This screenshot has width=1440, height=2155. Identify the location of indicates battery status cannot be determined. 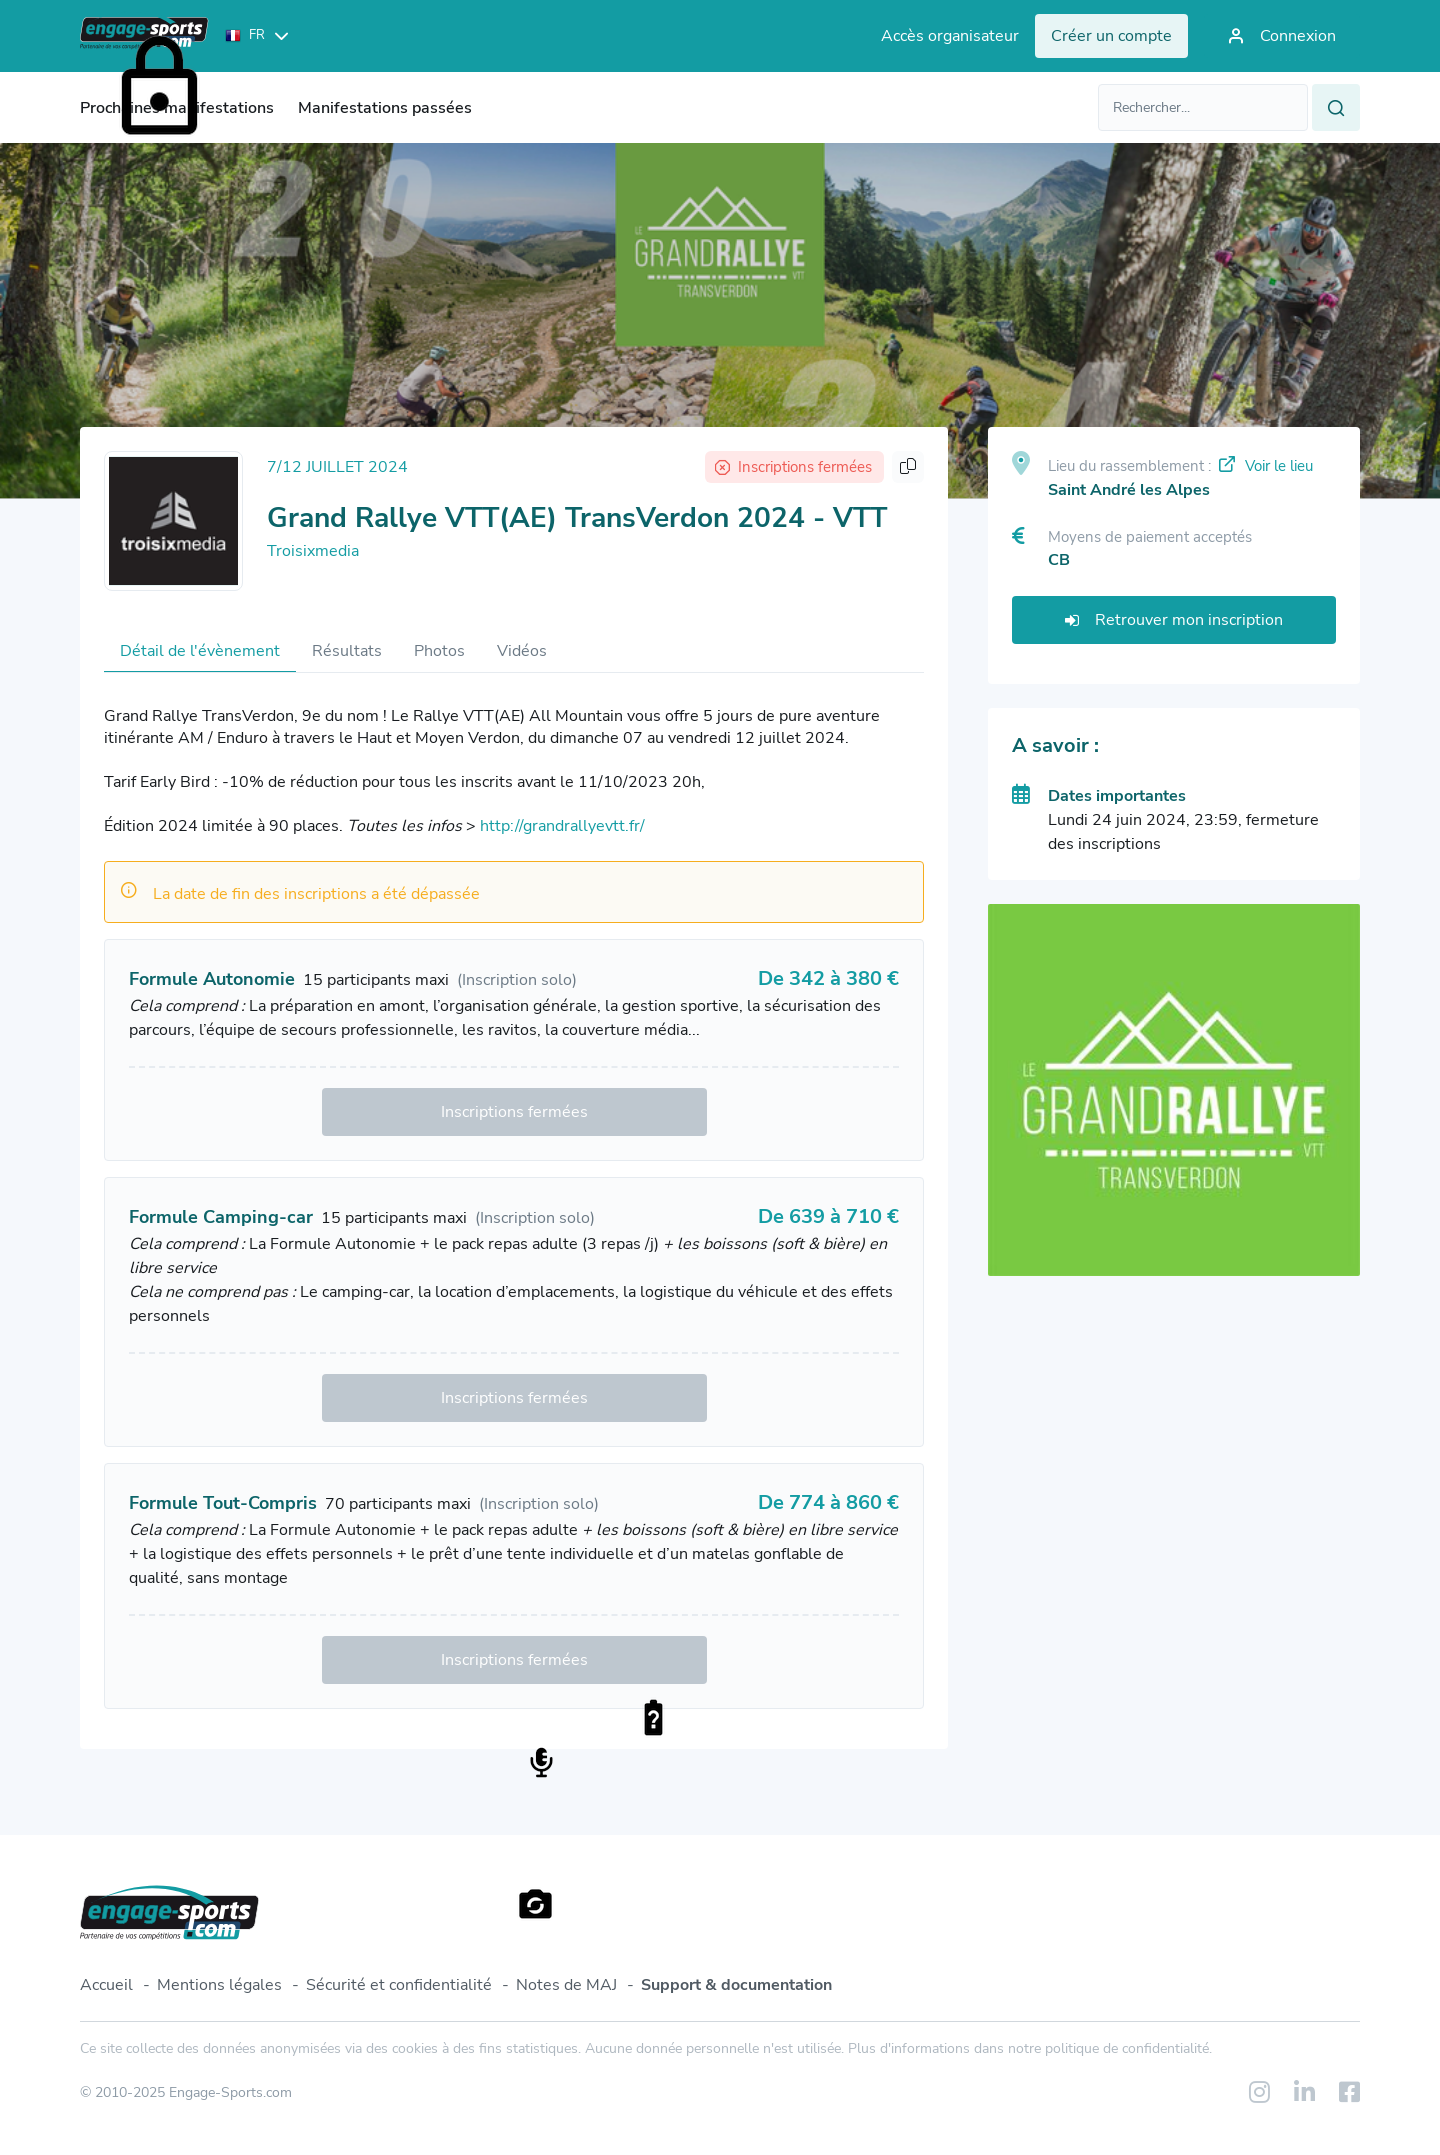
(653, 1717).